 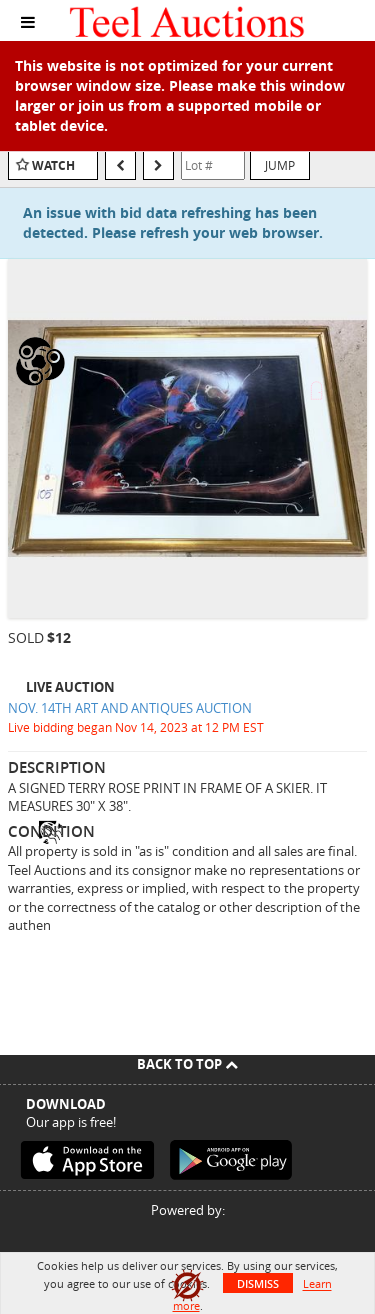 What do you see at coordinates (51, 833) in the screenshot?
I see `indicates a character has the bad breath status effect` at bounding box center [51, 833].